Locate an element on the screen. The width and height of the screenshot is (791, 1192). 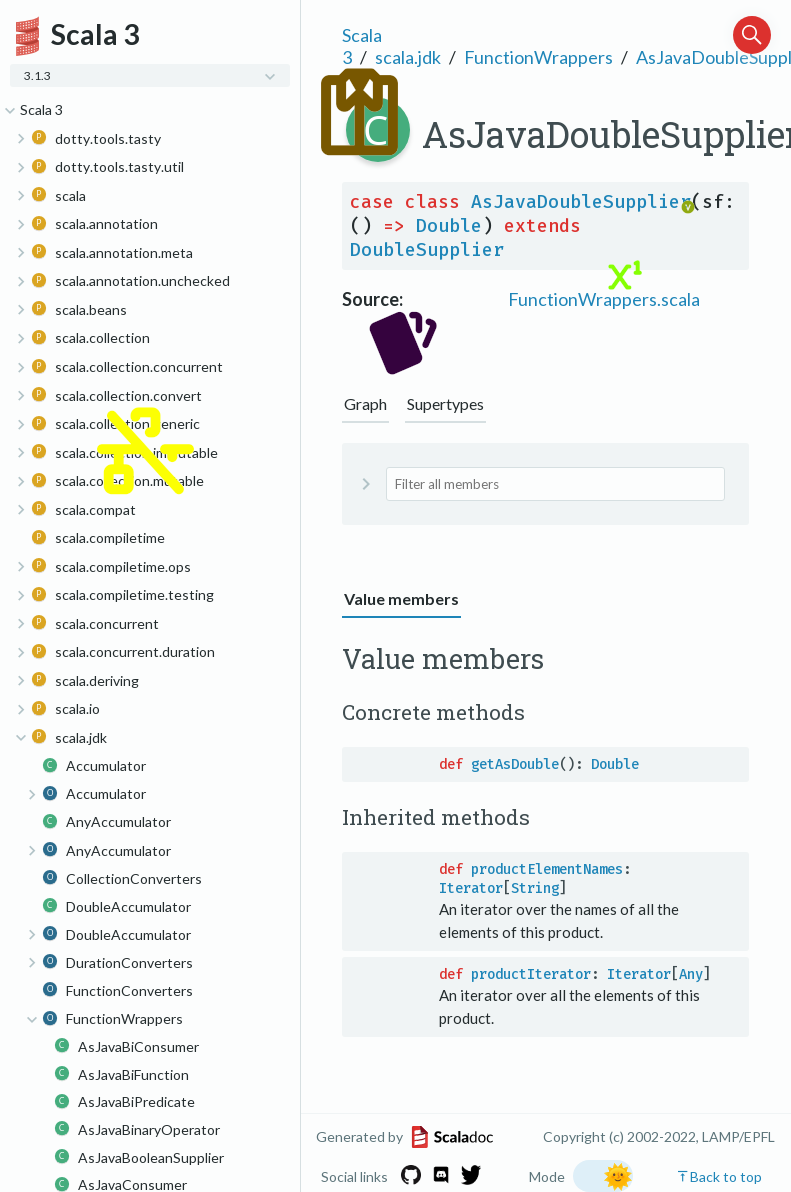
apply superscript formatting to selected text is located at coordinates (623, 277).